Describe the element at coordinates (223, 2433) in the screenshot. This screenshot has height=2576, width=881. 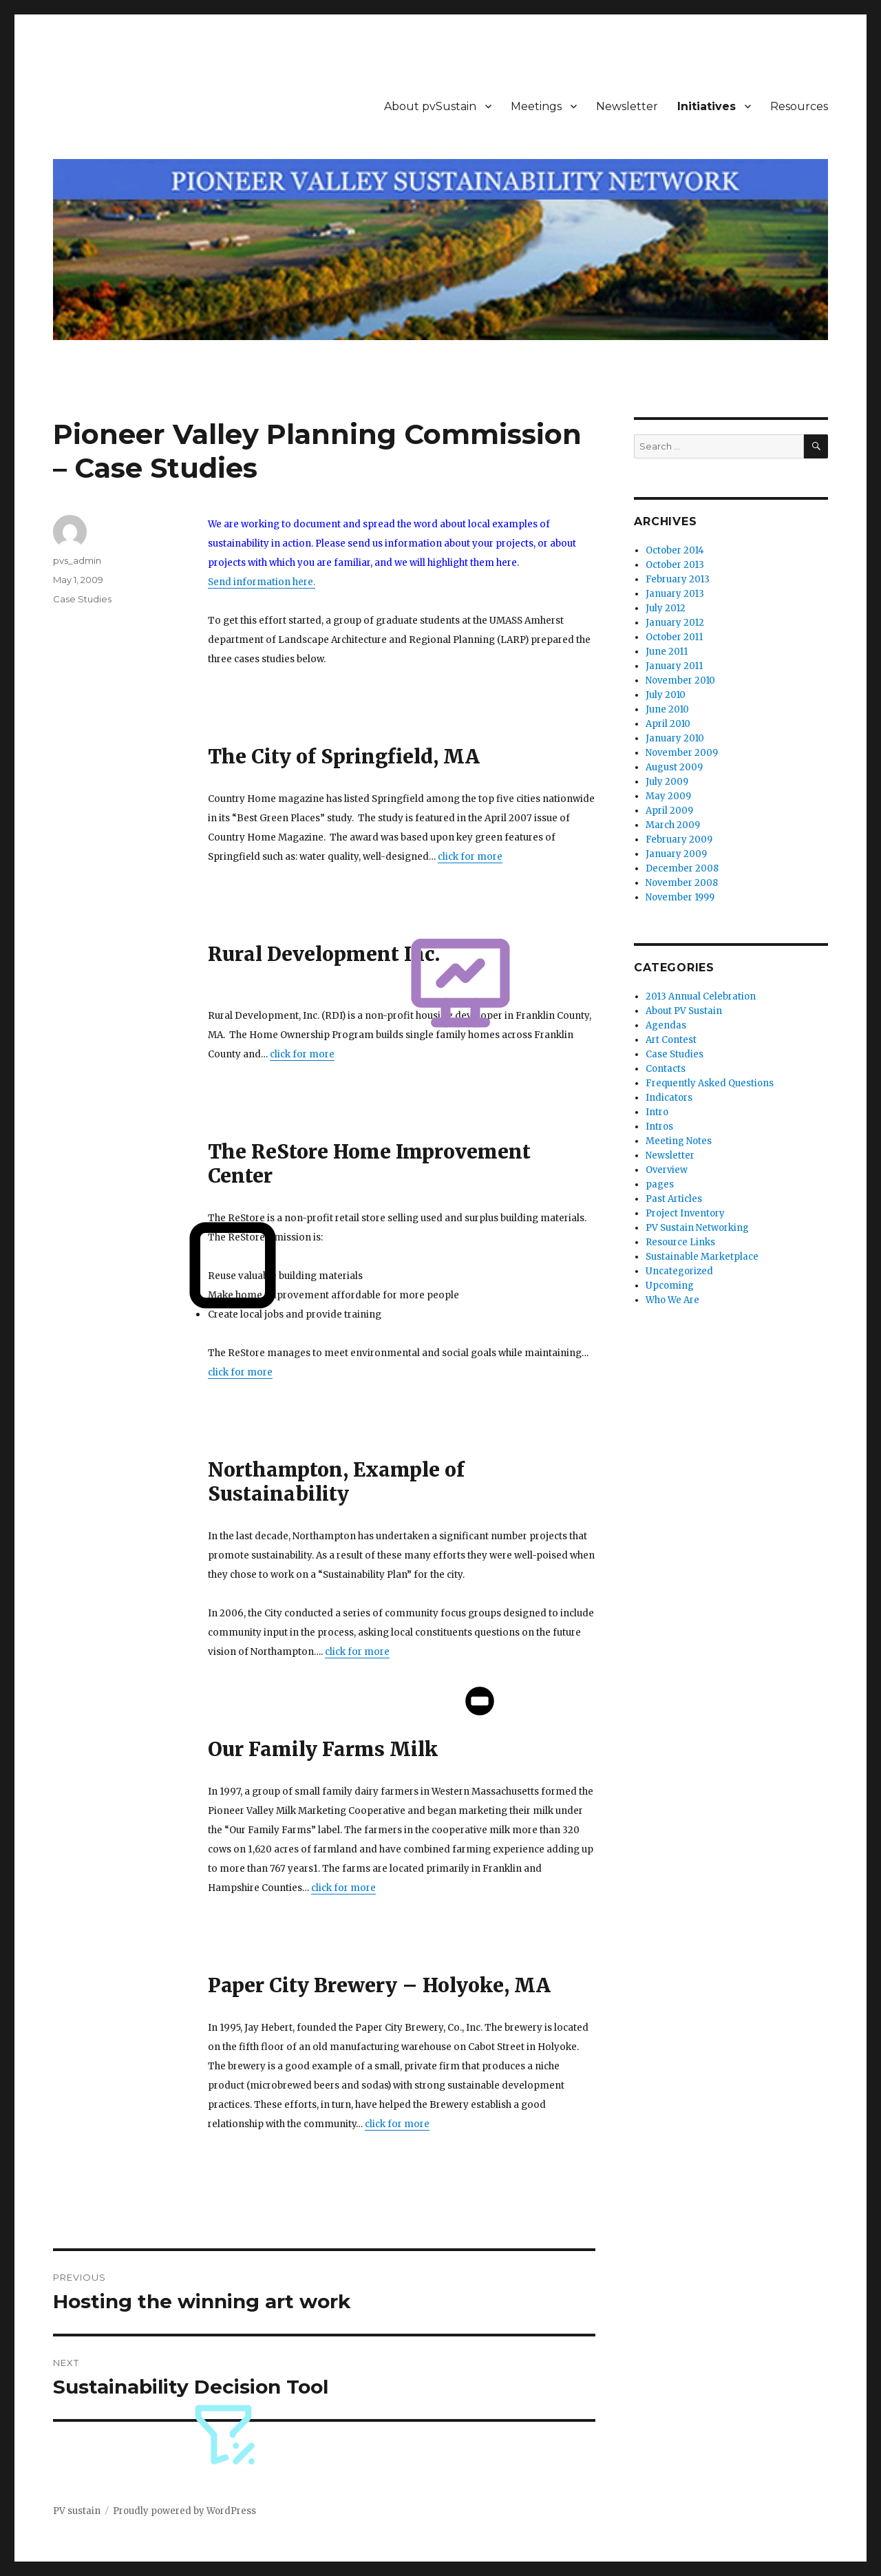
I see `filter results by discounted items` at that location.